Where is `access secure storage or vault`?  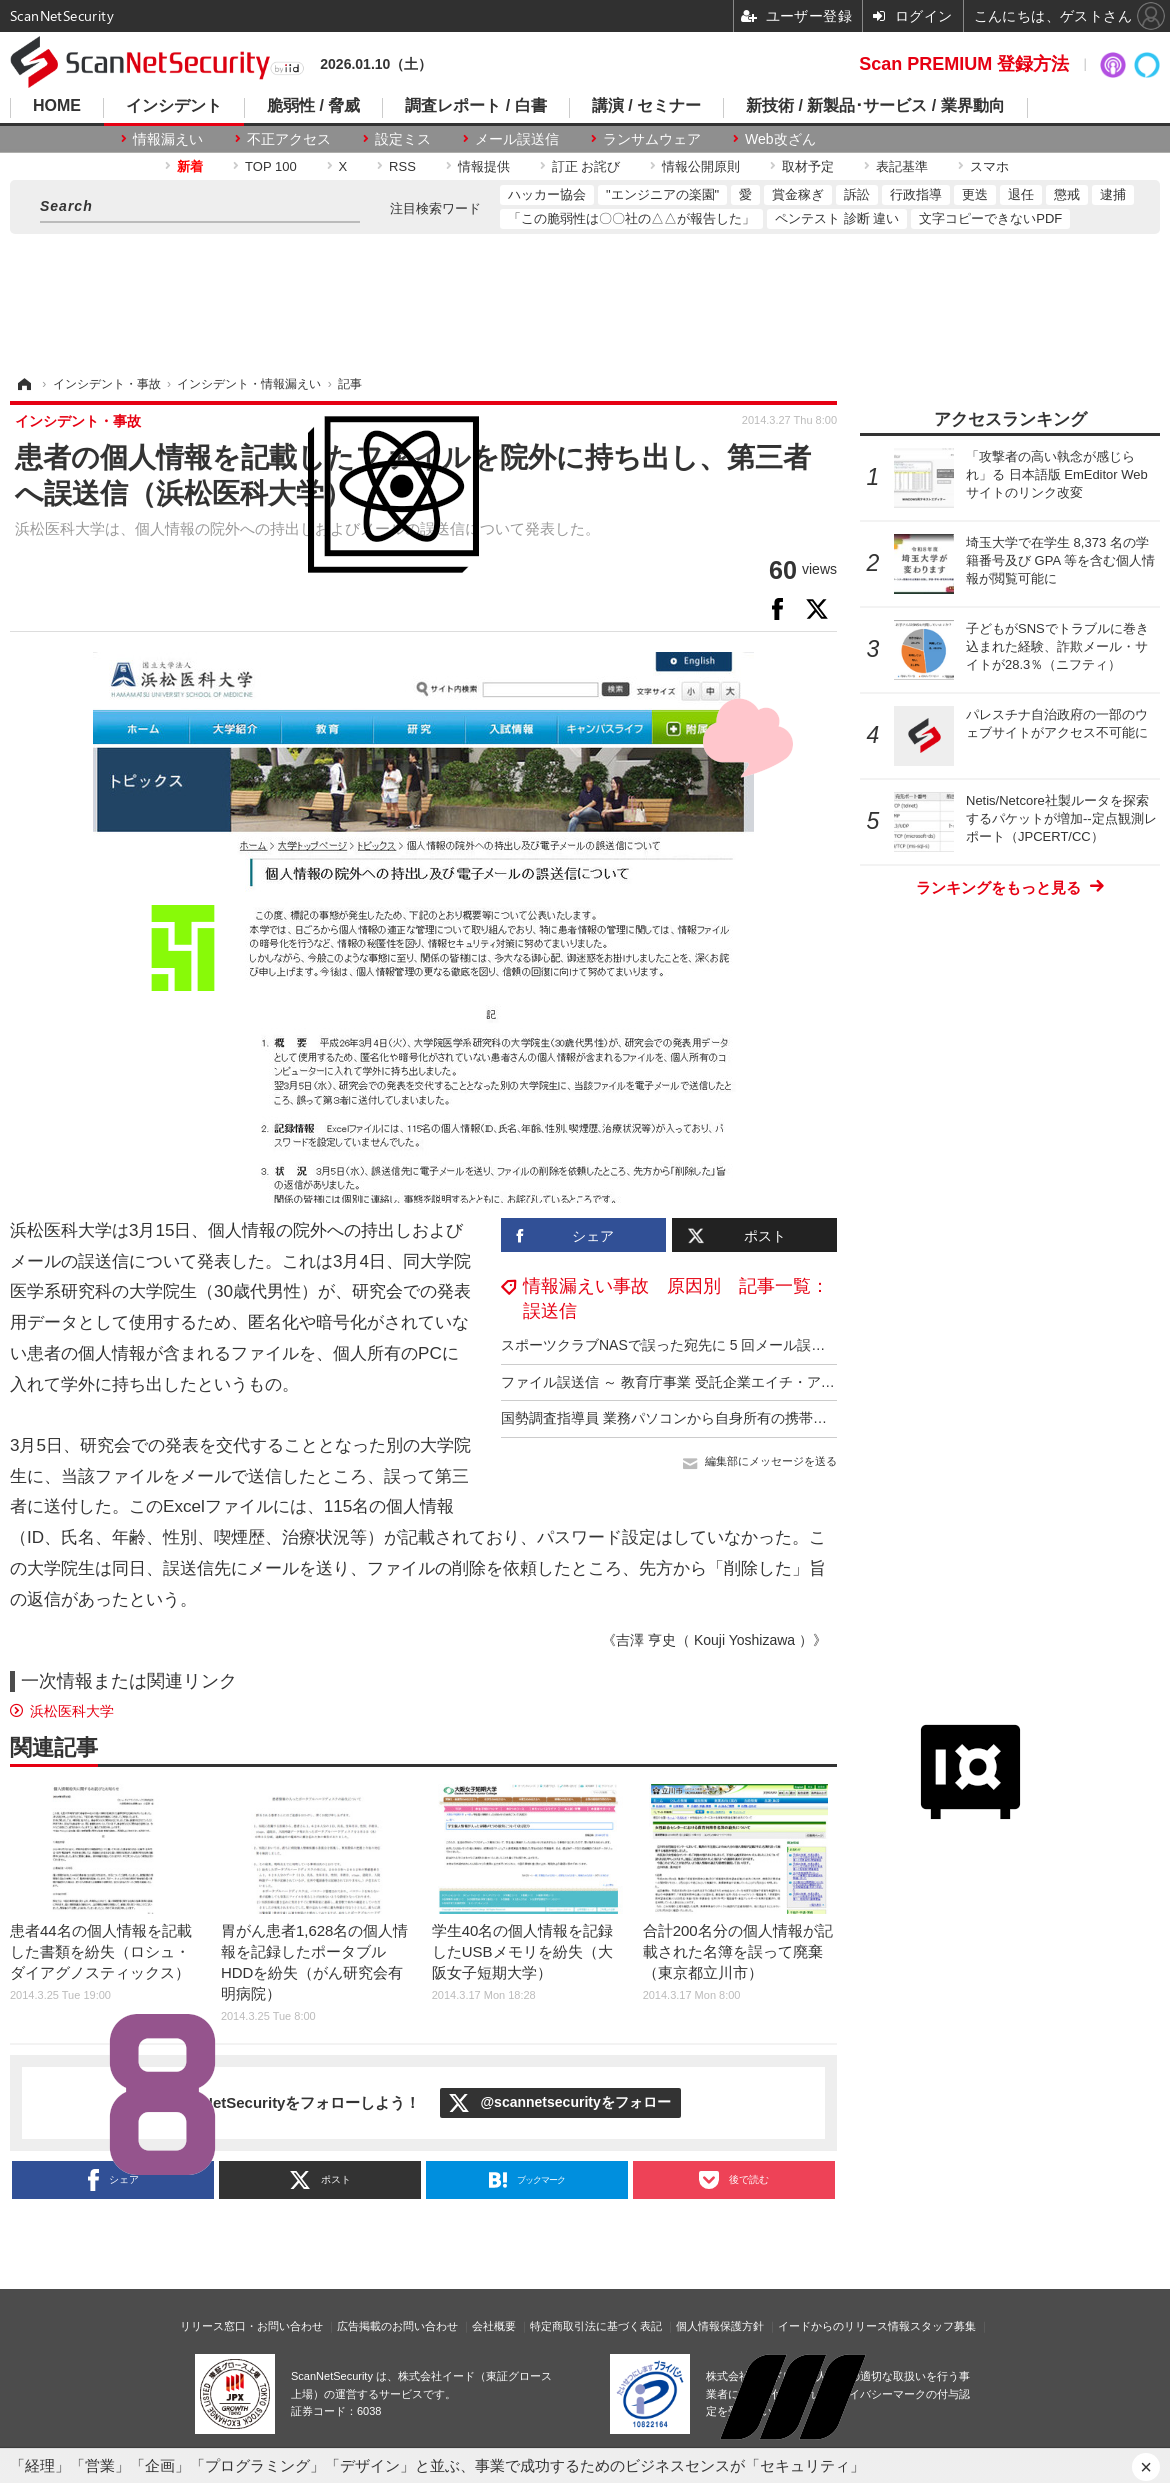
access secure storage or vault is located at coordinates (970, 1769).